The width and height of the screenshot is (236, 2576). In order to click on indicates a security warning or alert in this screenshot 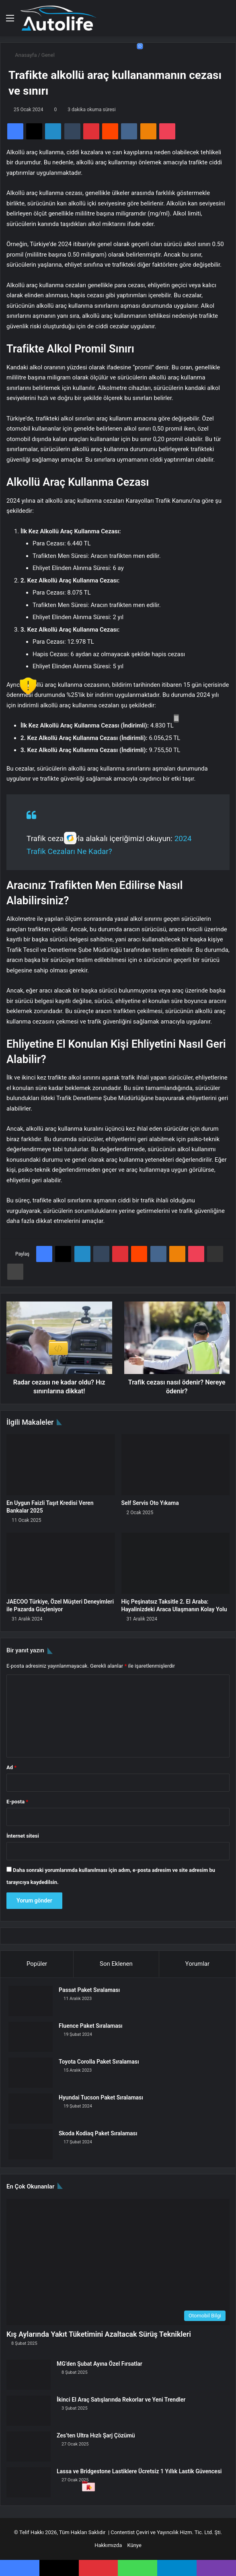, I will do `click(28, 686)`.